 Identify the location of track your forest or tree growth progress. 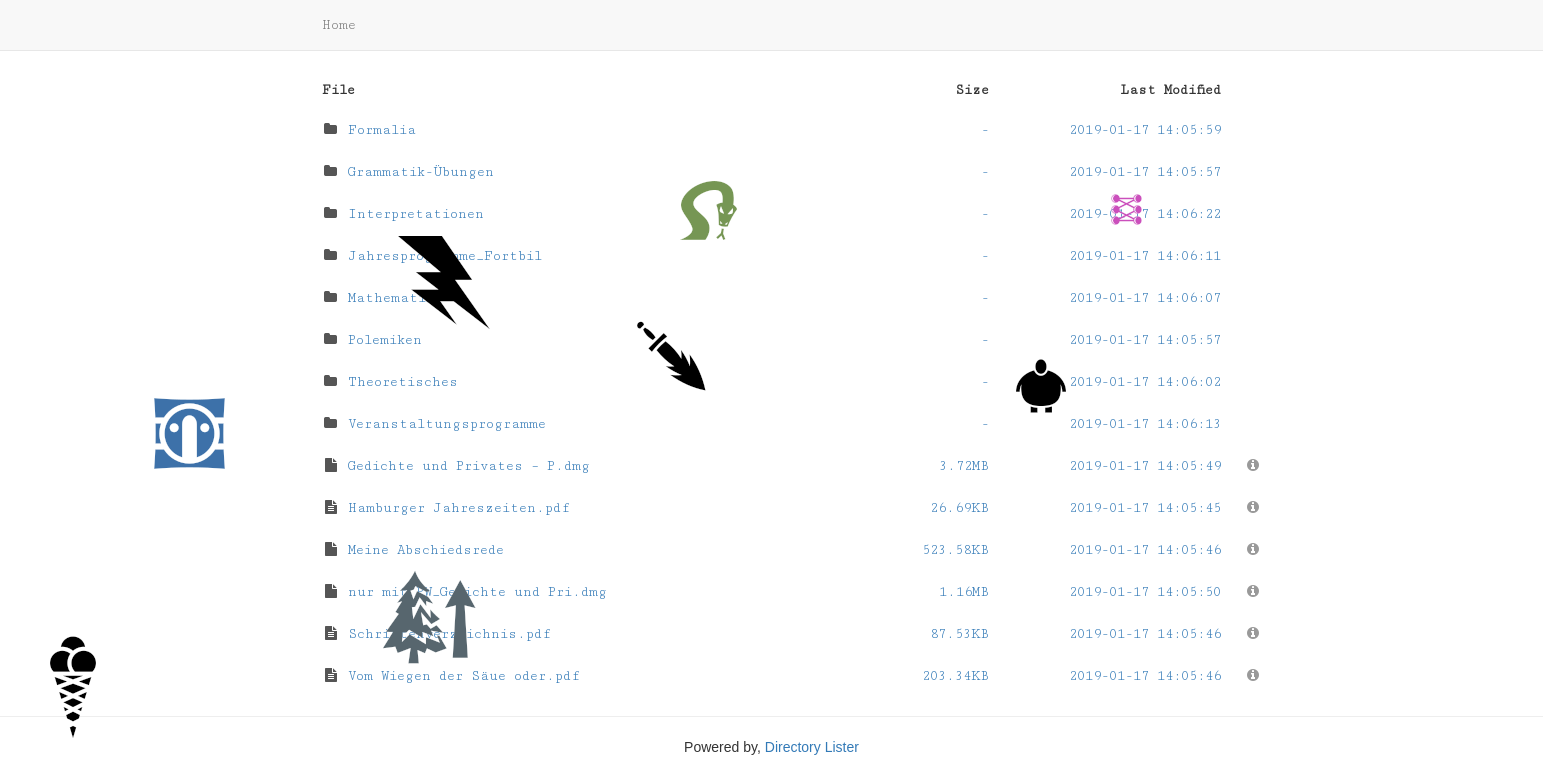
(429, 617).